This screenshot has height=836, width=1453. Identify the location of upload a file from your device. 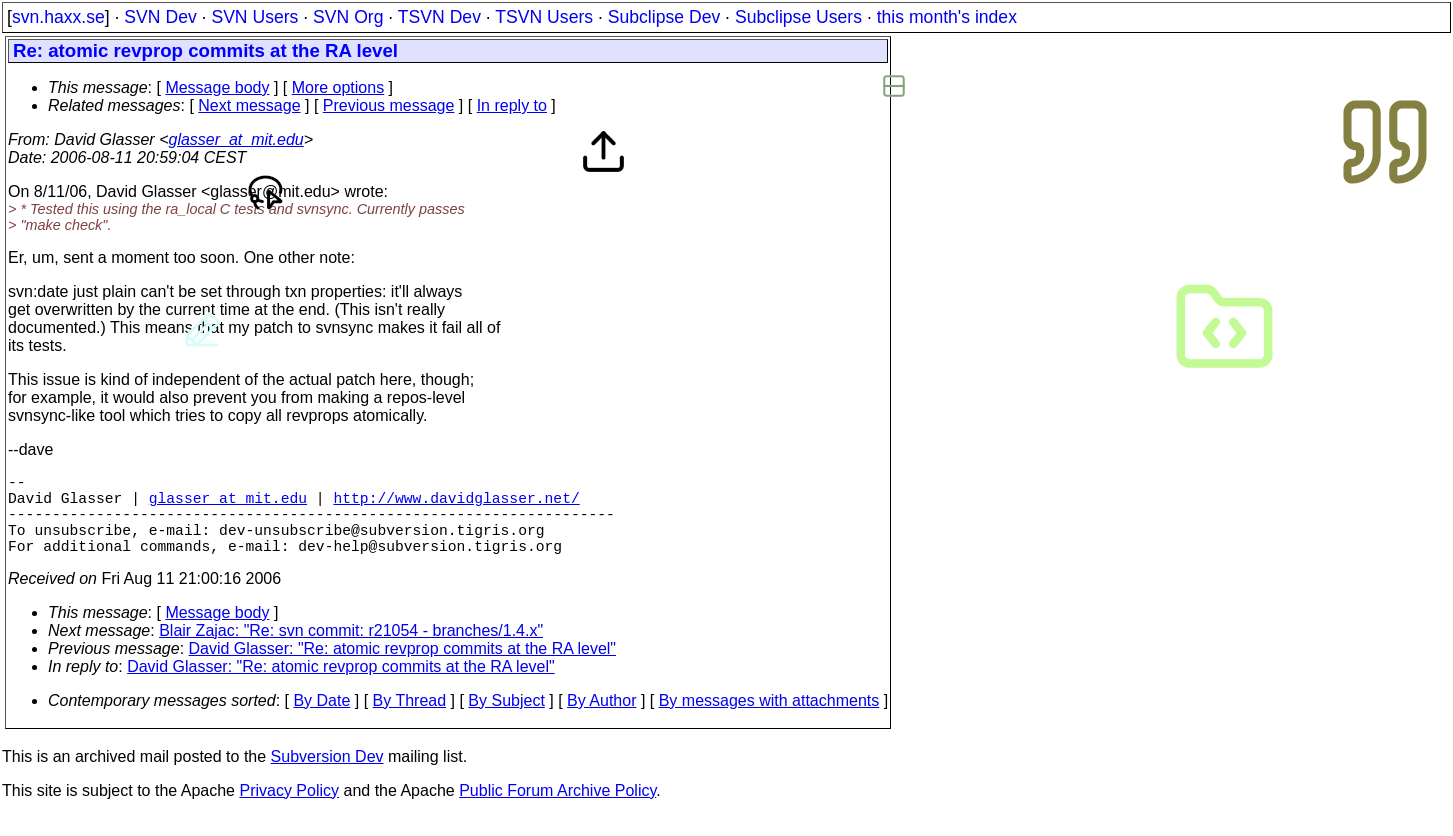
(603, 151).